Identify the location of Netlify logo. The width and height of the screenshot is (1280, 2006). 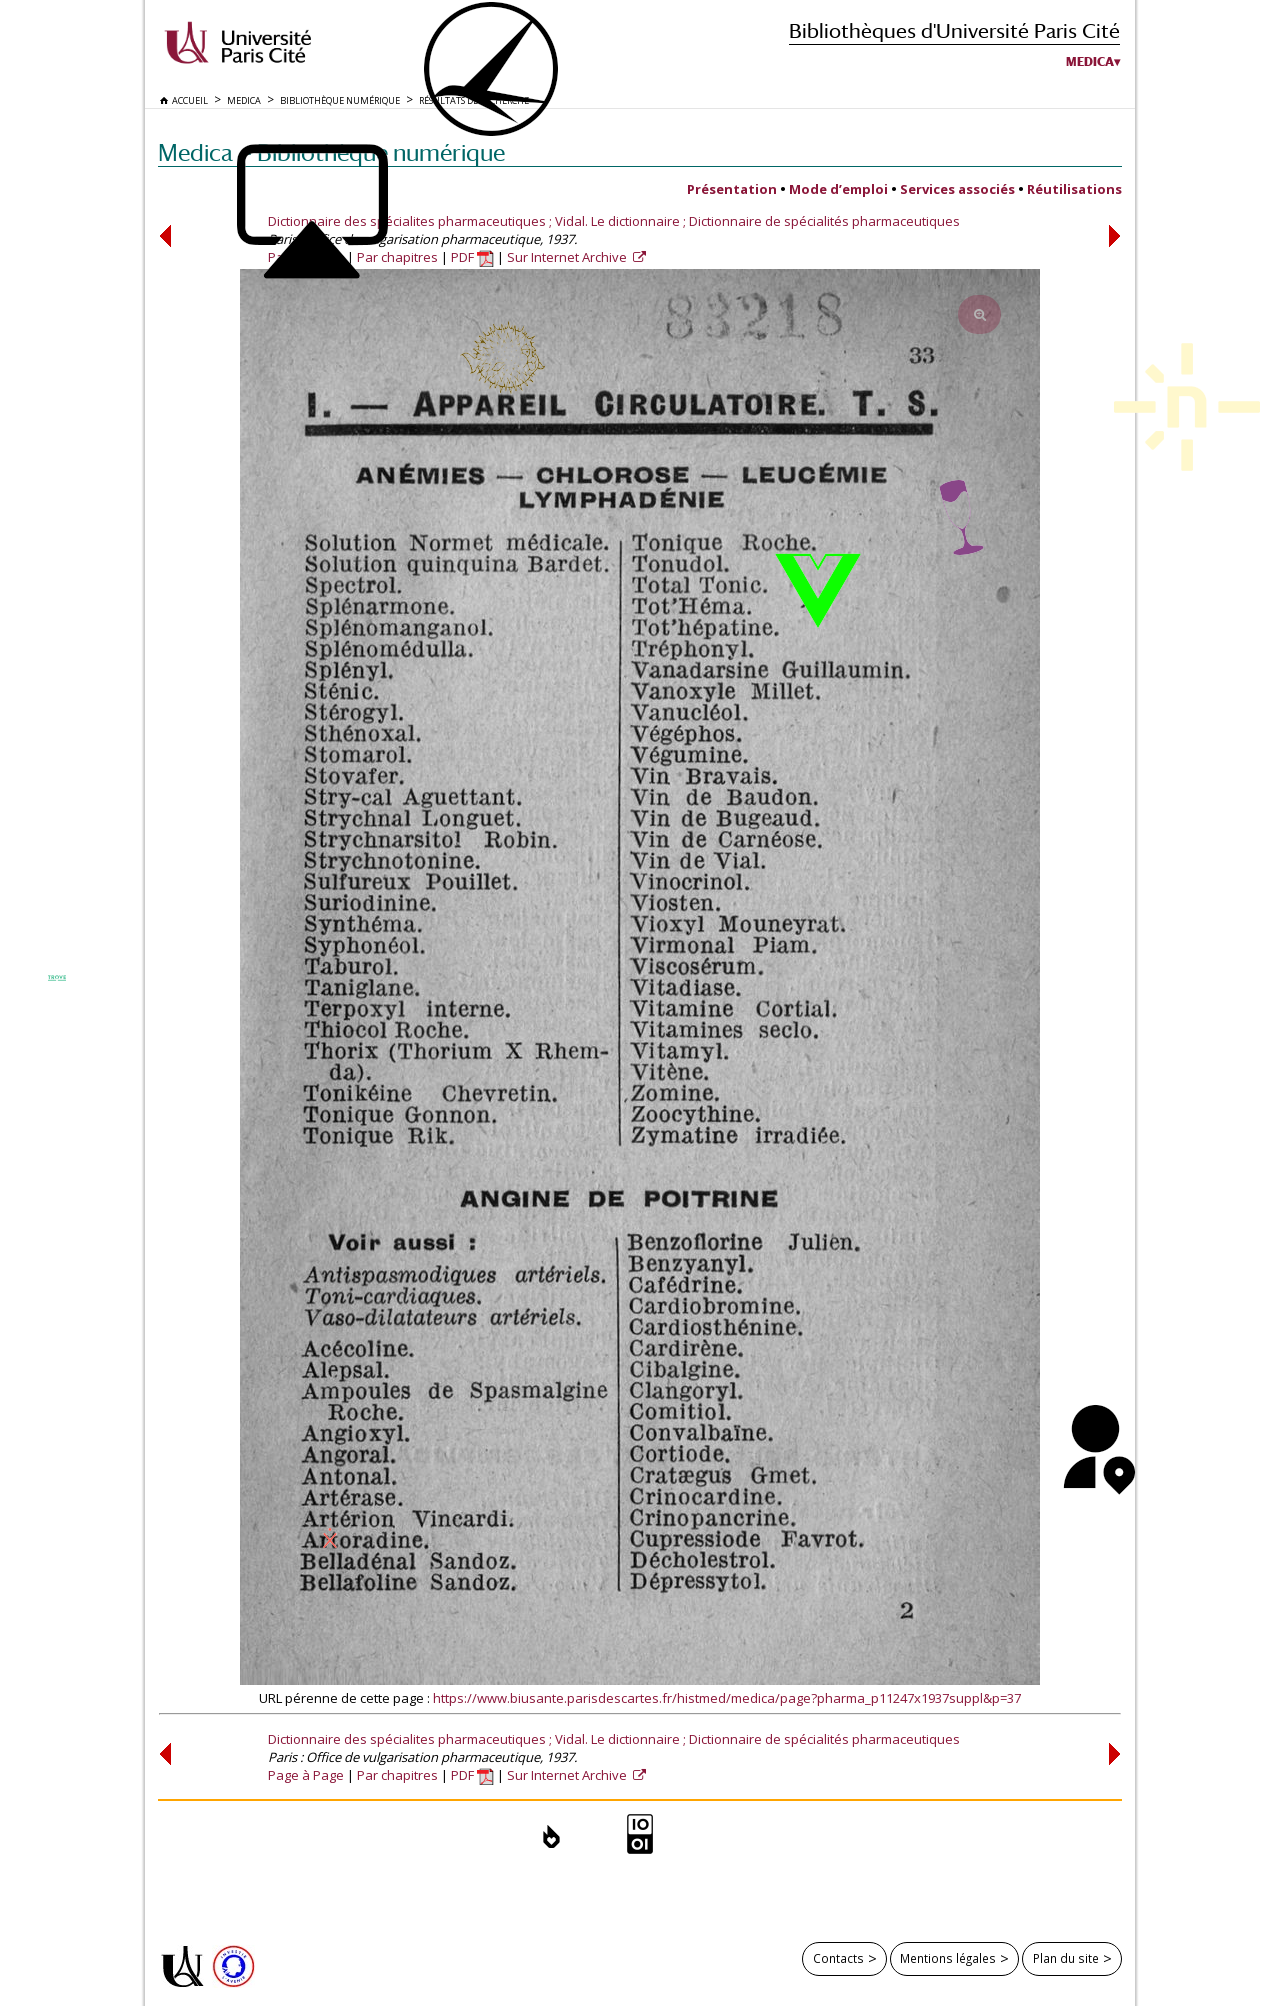
(1187, 407).